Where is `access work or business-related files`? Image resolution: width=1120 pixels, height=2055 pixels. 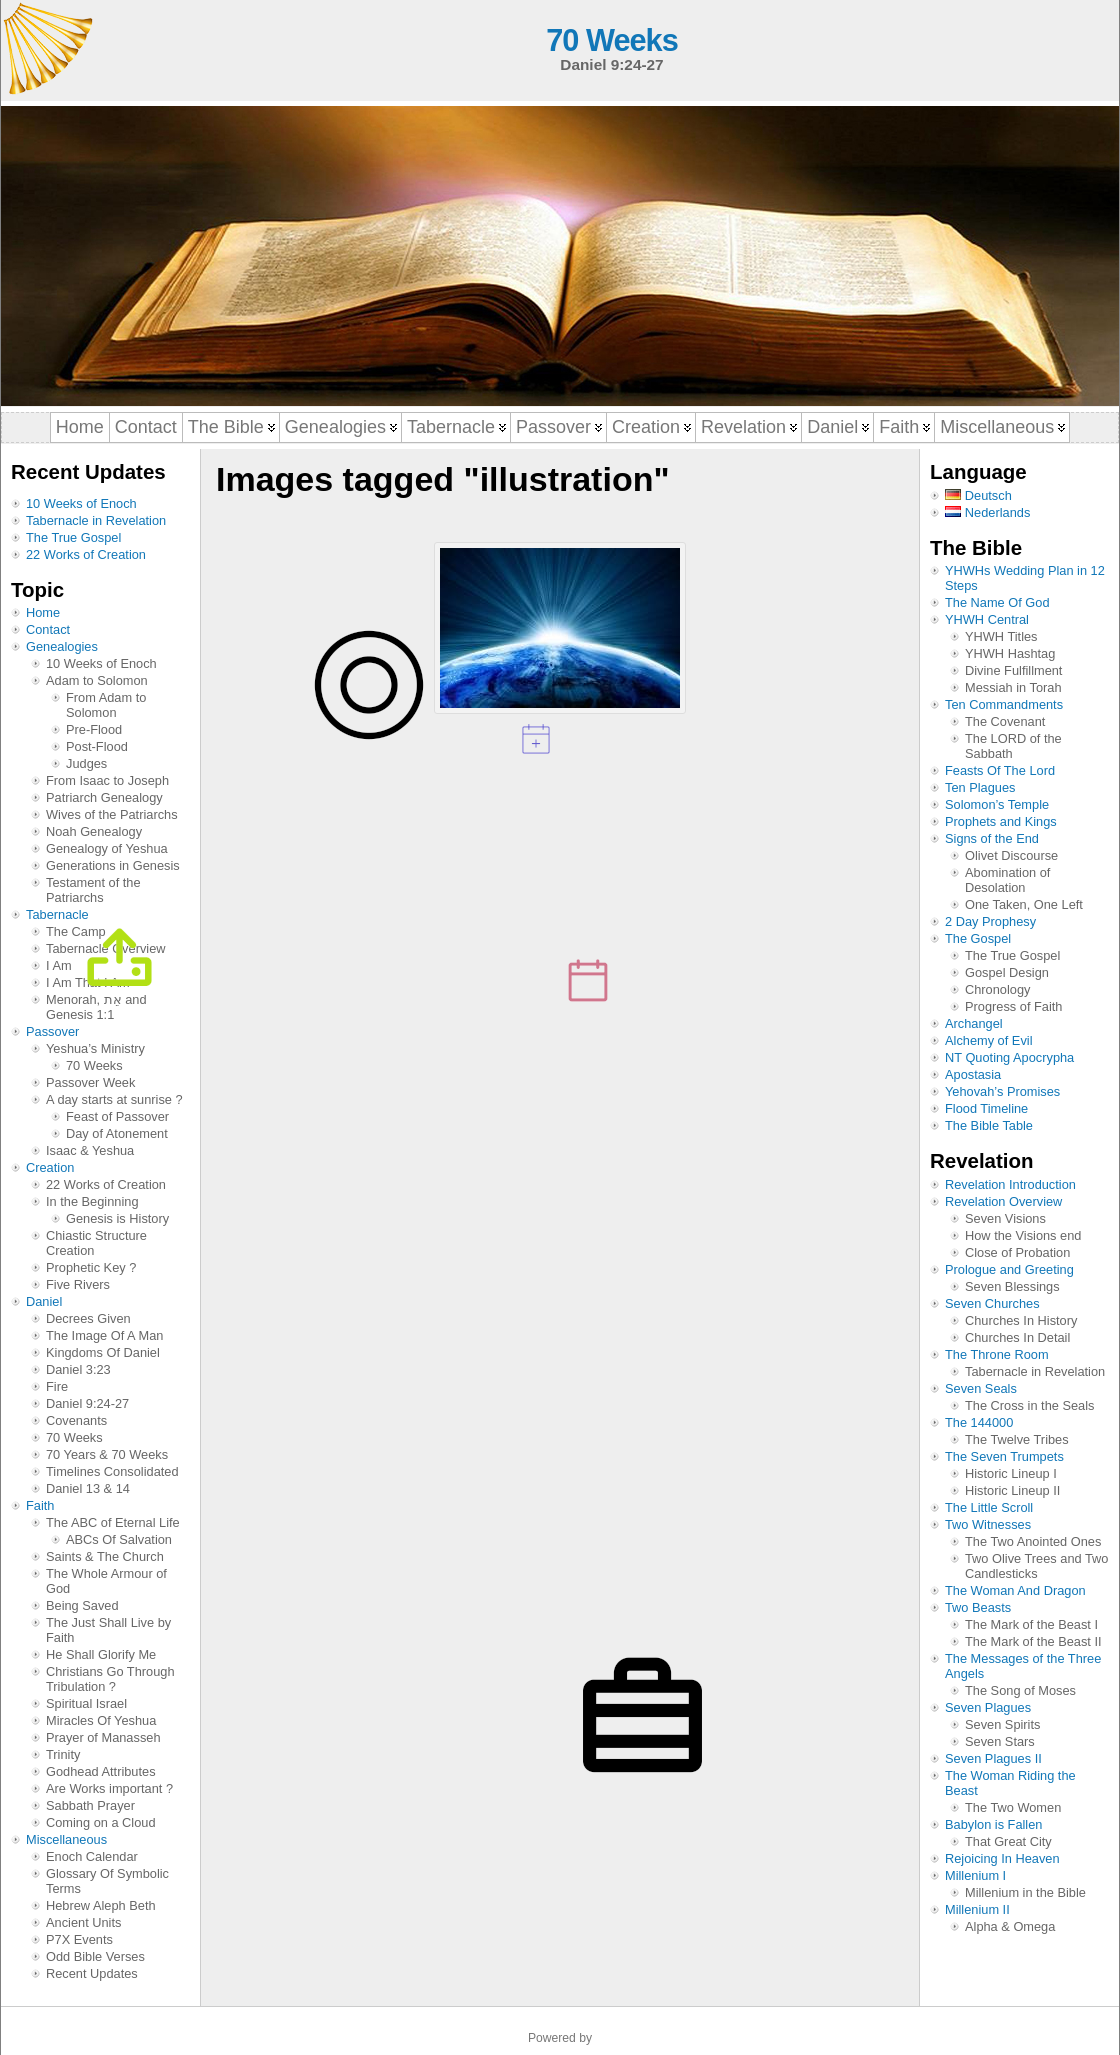
access work or business-related files is located at coordinates (642, 1721).